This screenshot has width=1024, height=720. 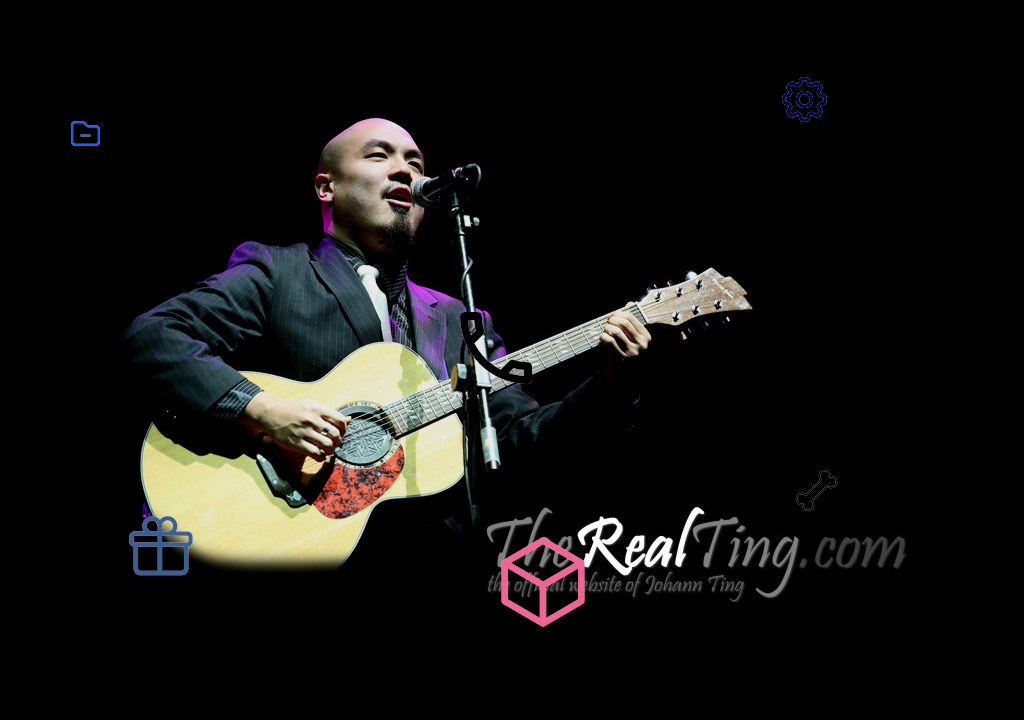 I want to click on access settings or preferences, so click(x=804, y=99).